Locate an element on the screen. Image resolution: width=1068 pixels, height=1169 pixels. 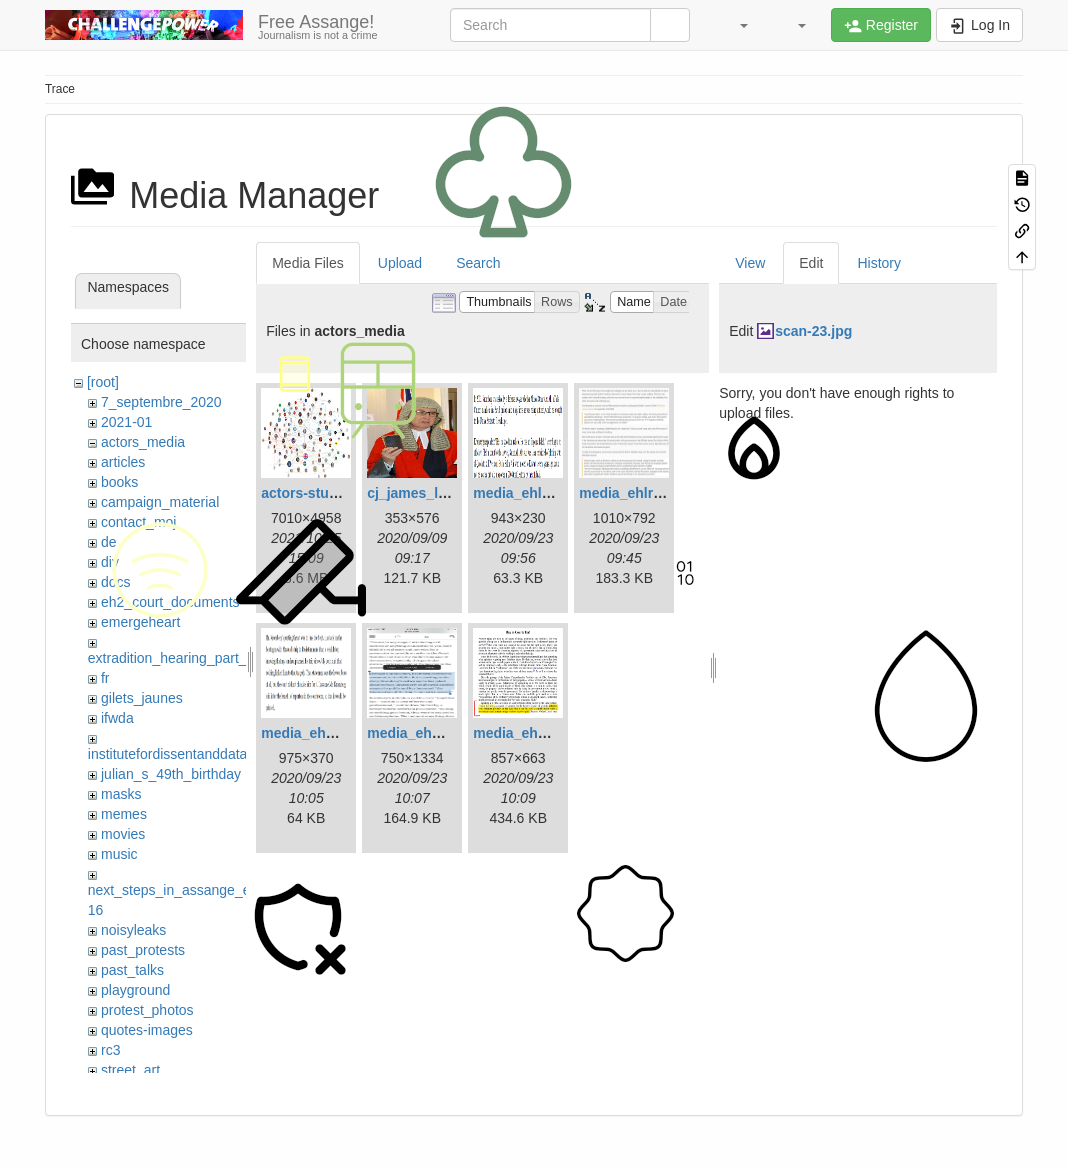
disable security protection is located at coordinates (298, 927).